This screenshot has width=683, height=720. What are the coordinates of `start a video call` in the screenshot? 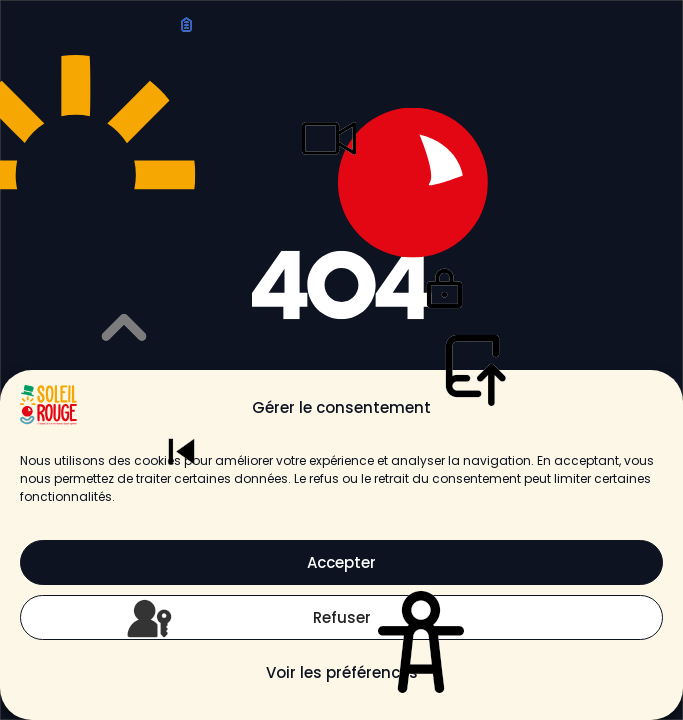 It's located at (329, 139).